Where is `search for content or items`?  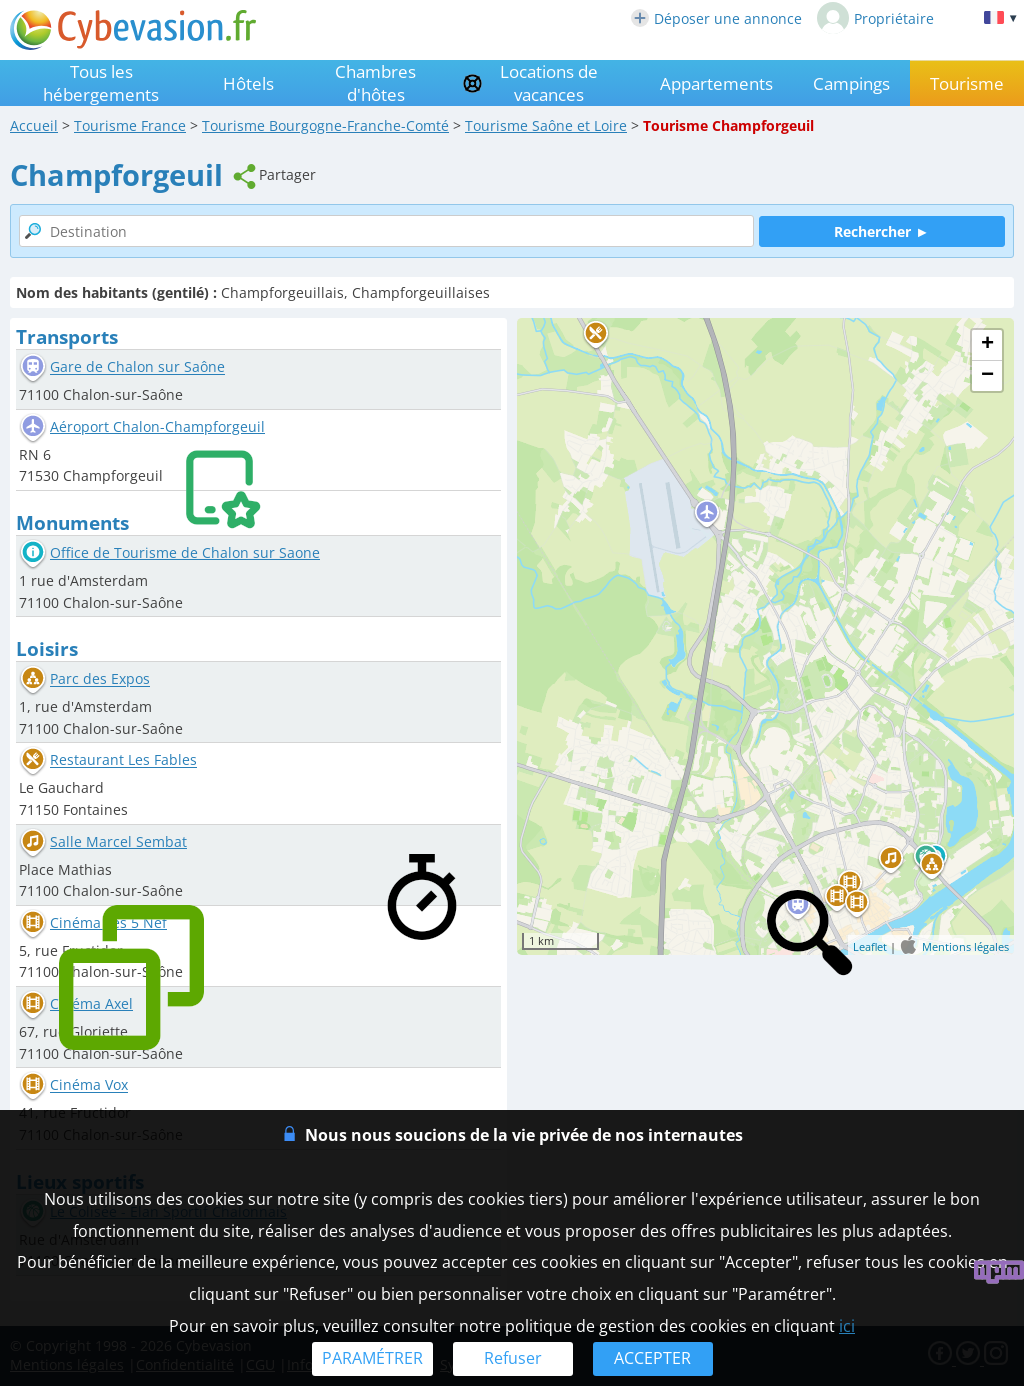
search for content or items is located at coordinates (811, 934).